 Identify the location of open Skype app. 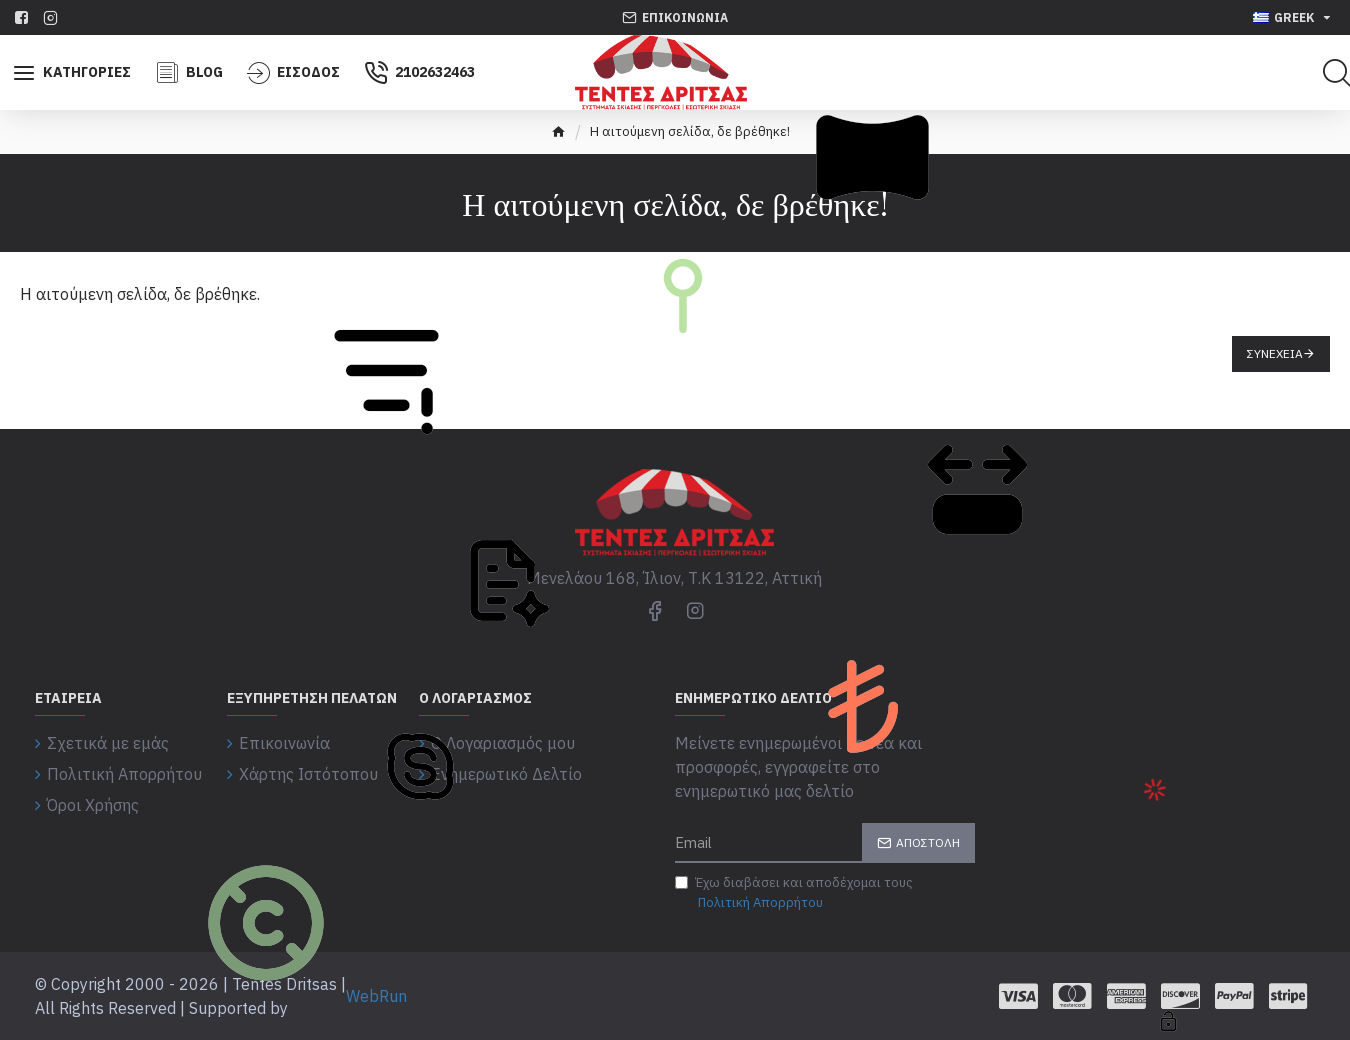
(420, 766).